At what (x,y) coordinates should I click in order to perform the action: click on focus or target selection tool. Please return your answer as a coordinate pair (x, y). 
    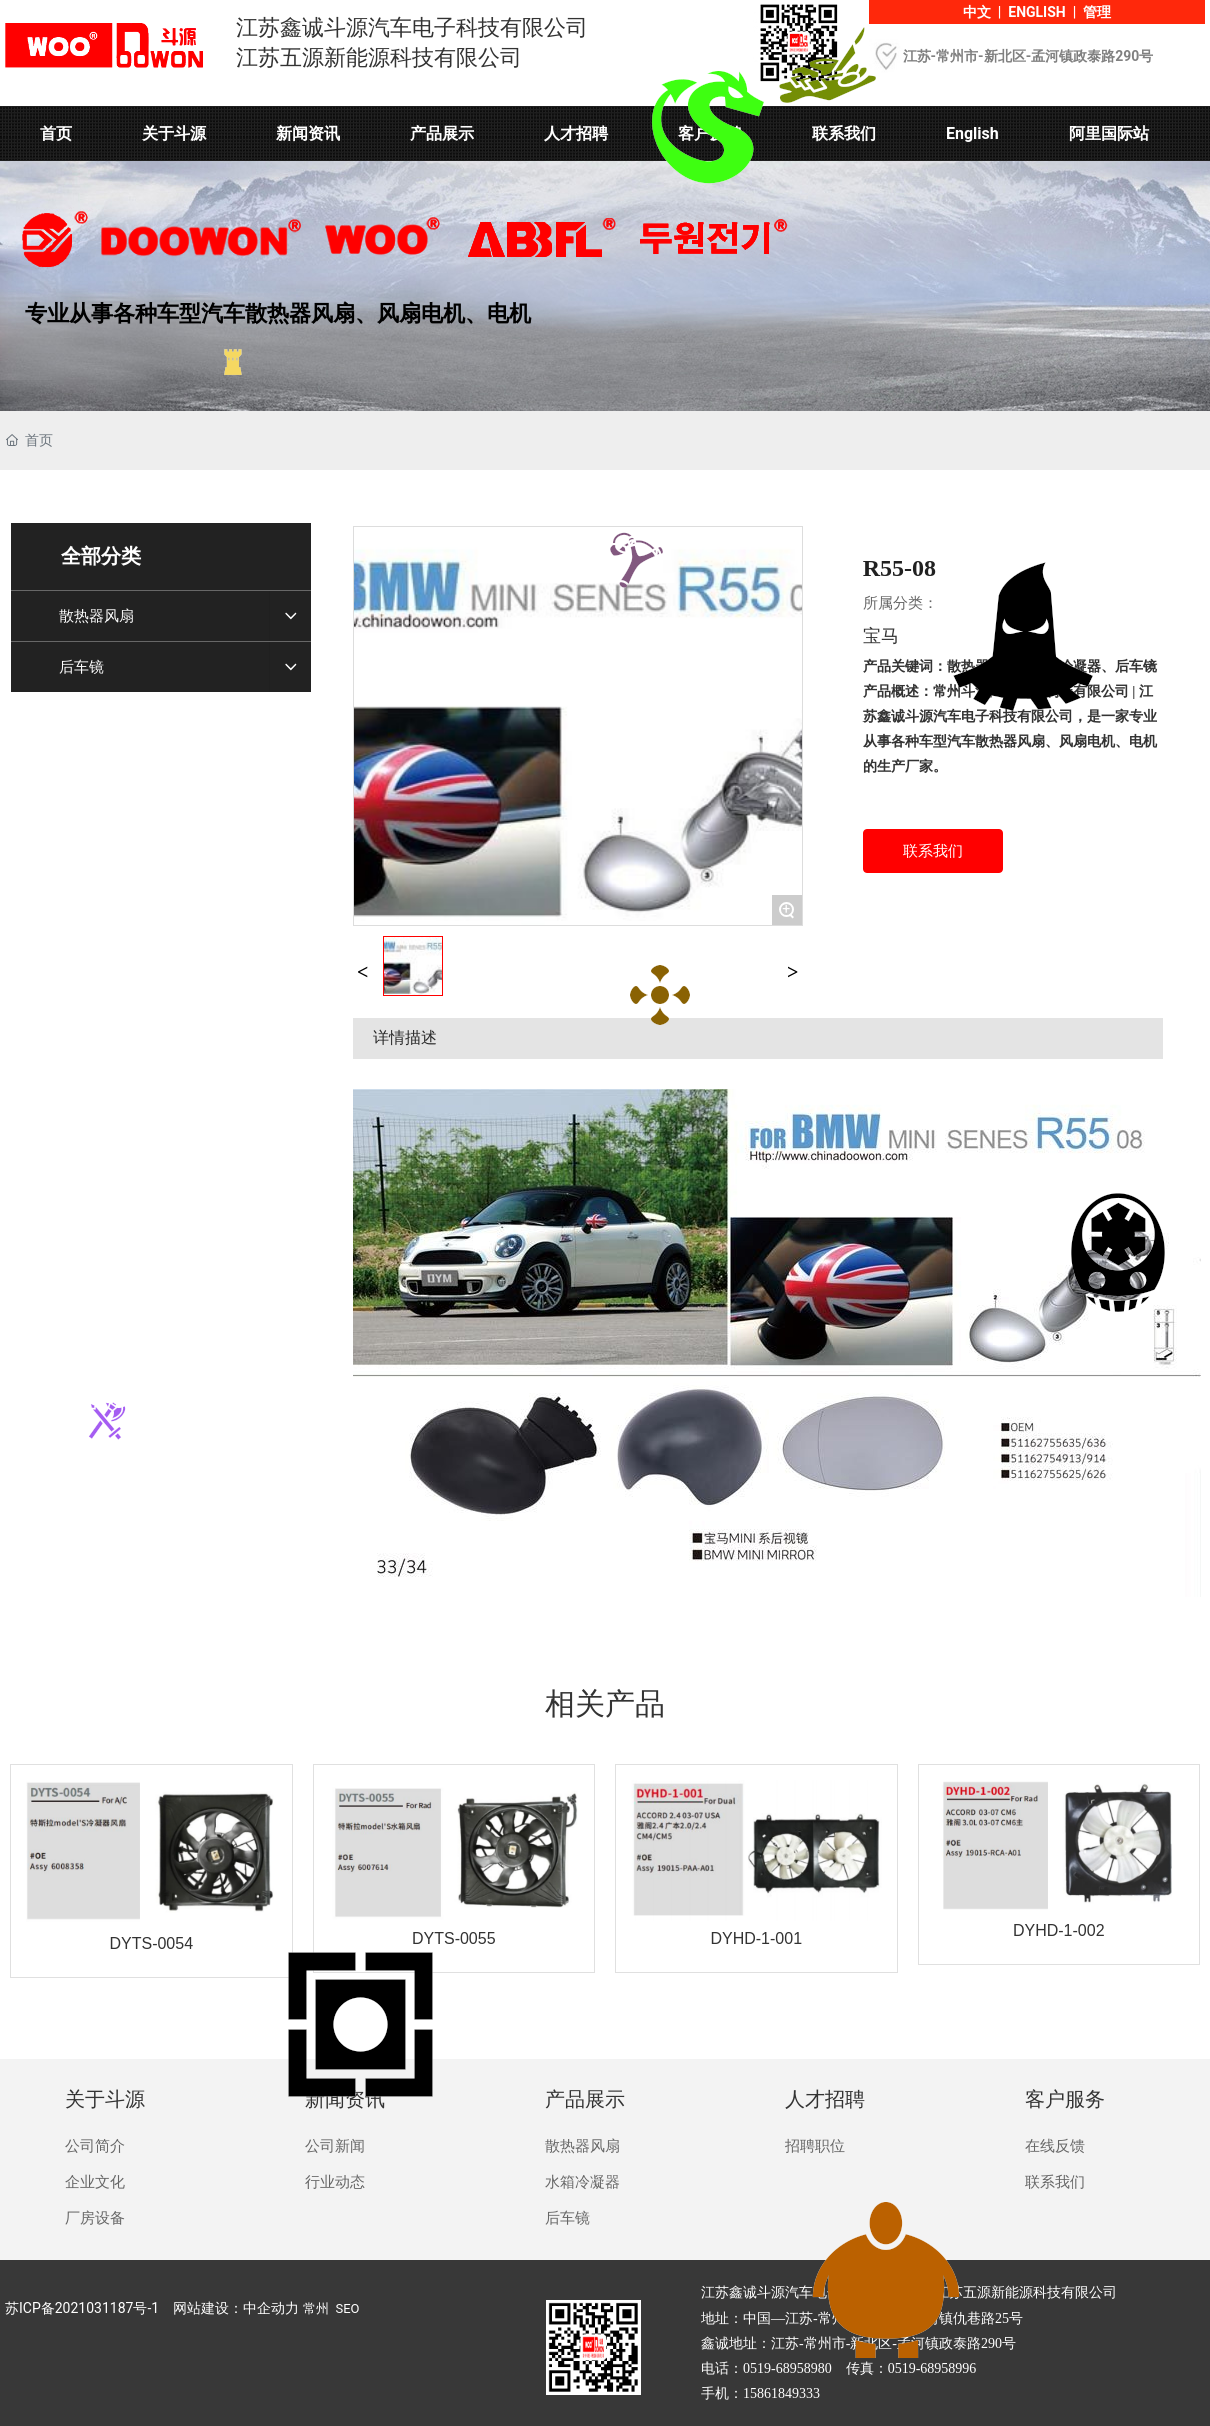
    Looking at the image, I should click on (360, 2024).